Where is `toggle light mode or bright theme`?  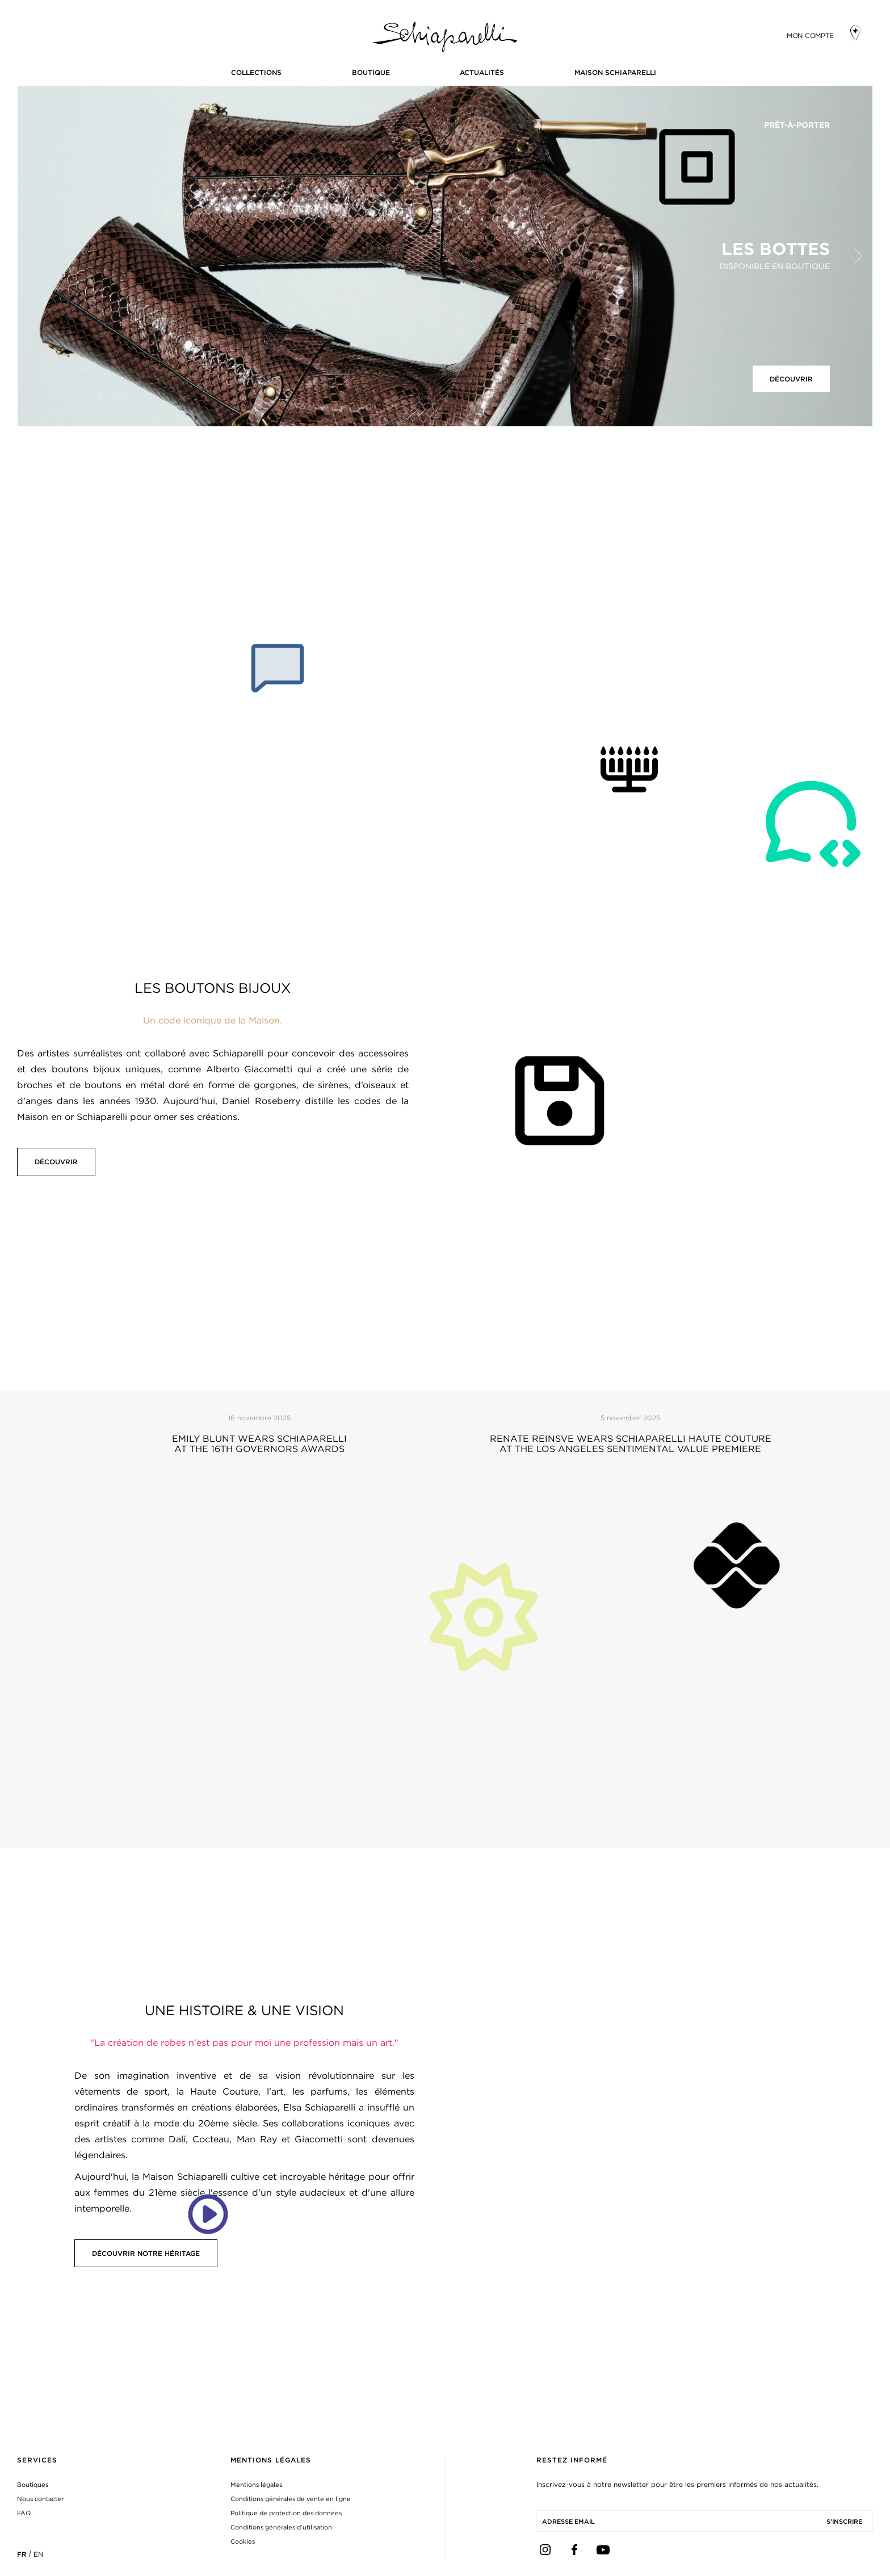 toggle light mode or bright theme is located at coordinates (484, 1617).